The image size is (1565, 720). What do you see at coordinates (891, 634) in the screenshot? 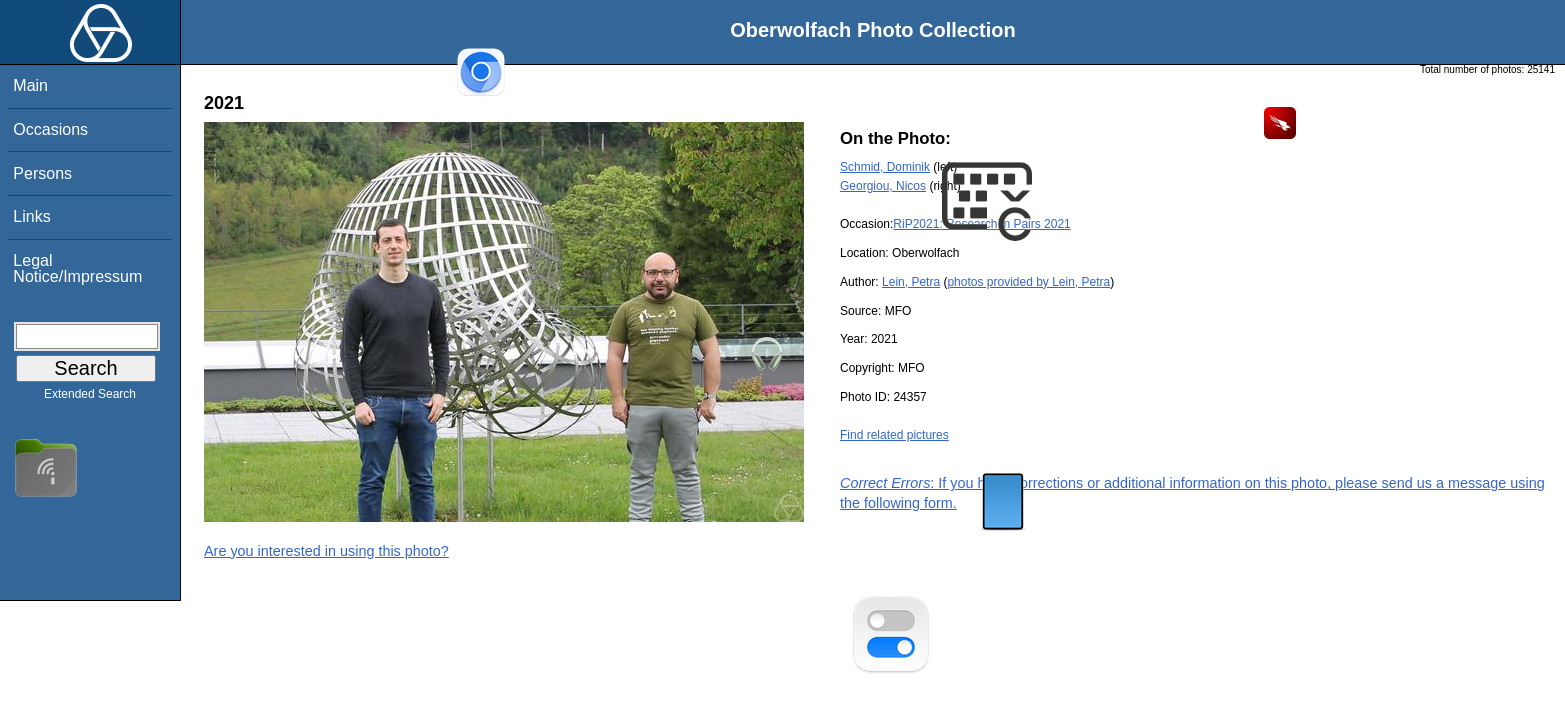
I see `open control center to adjust system settings` at bounding box center [891, 634].